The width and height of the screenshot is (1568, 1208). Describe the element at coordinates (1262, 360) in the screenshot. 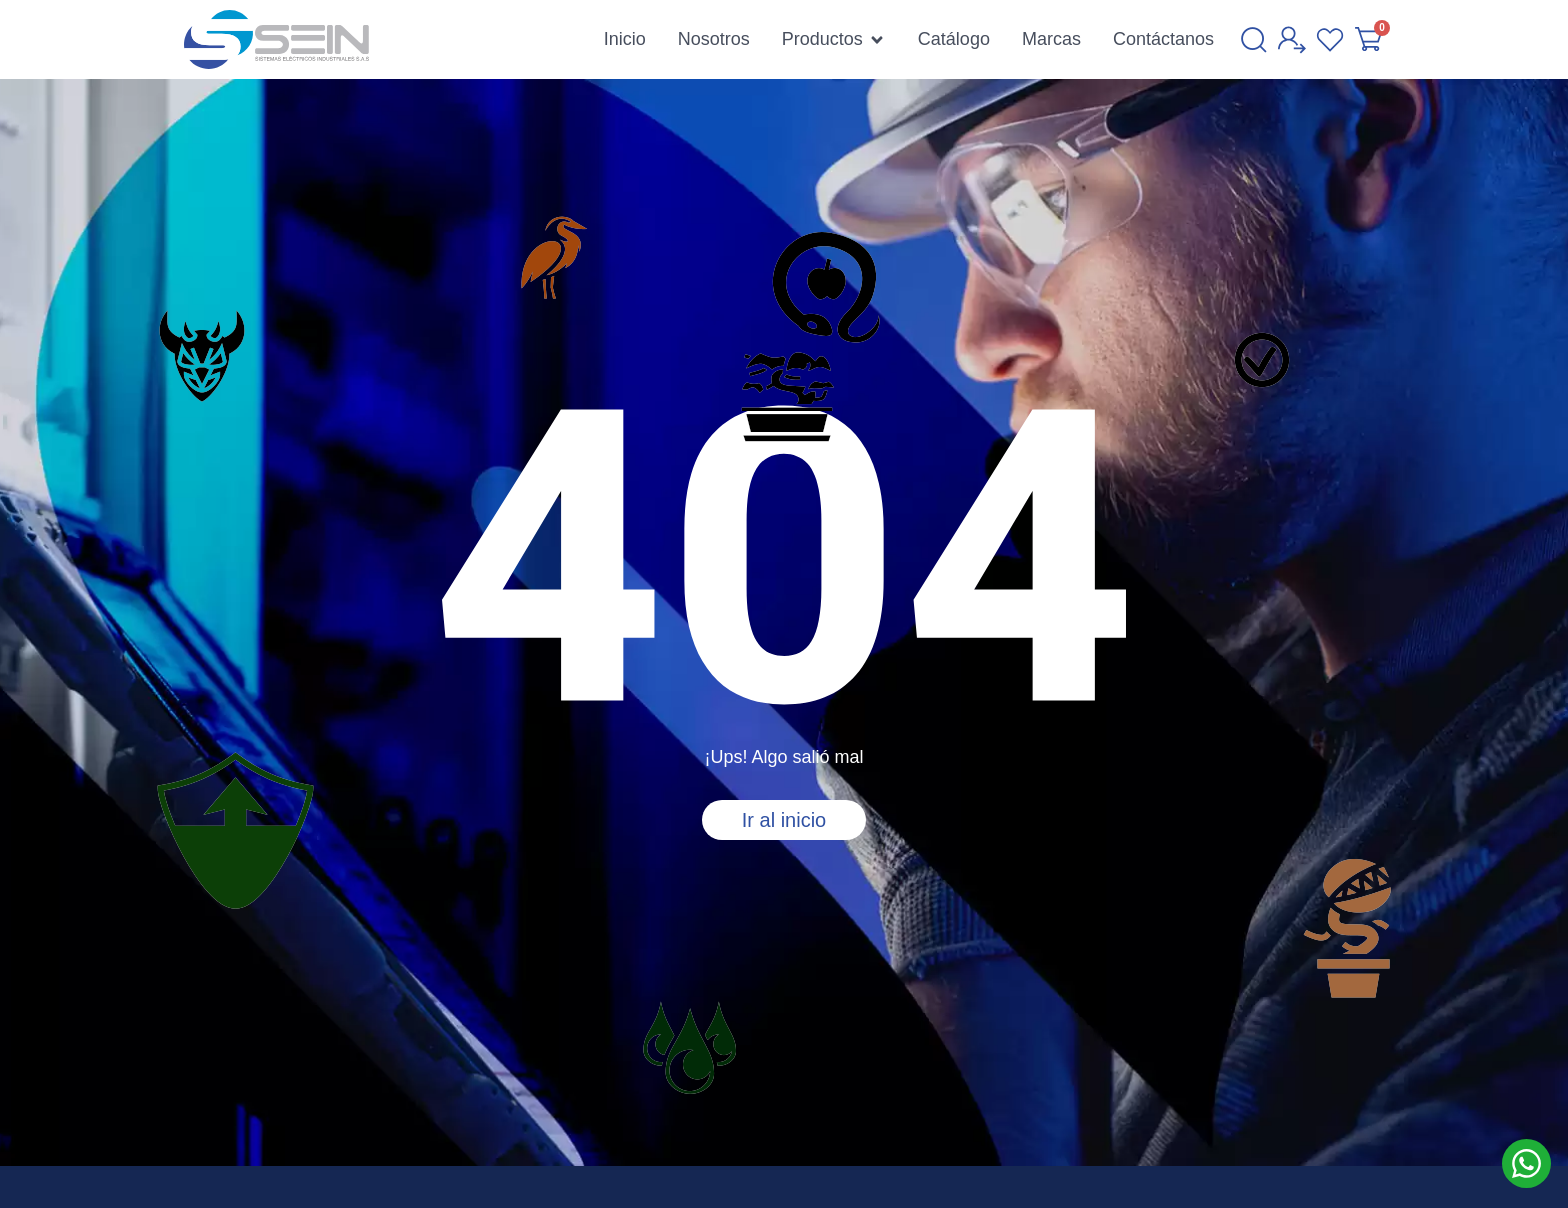

I see `indicates a confirmed or completed action` at that location.